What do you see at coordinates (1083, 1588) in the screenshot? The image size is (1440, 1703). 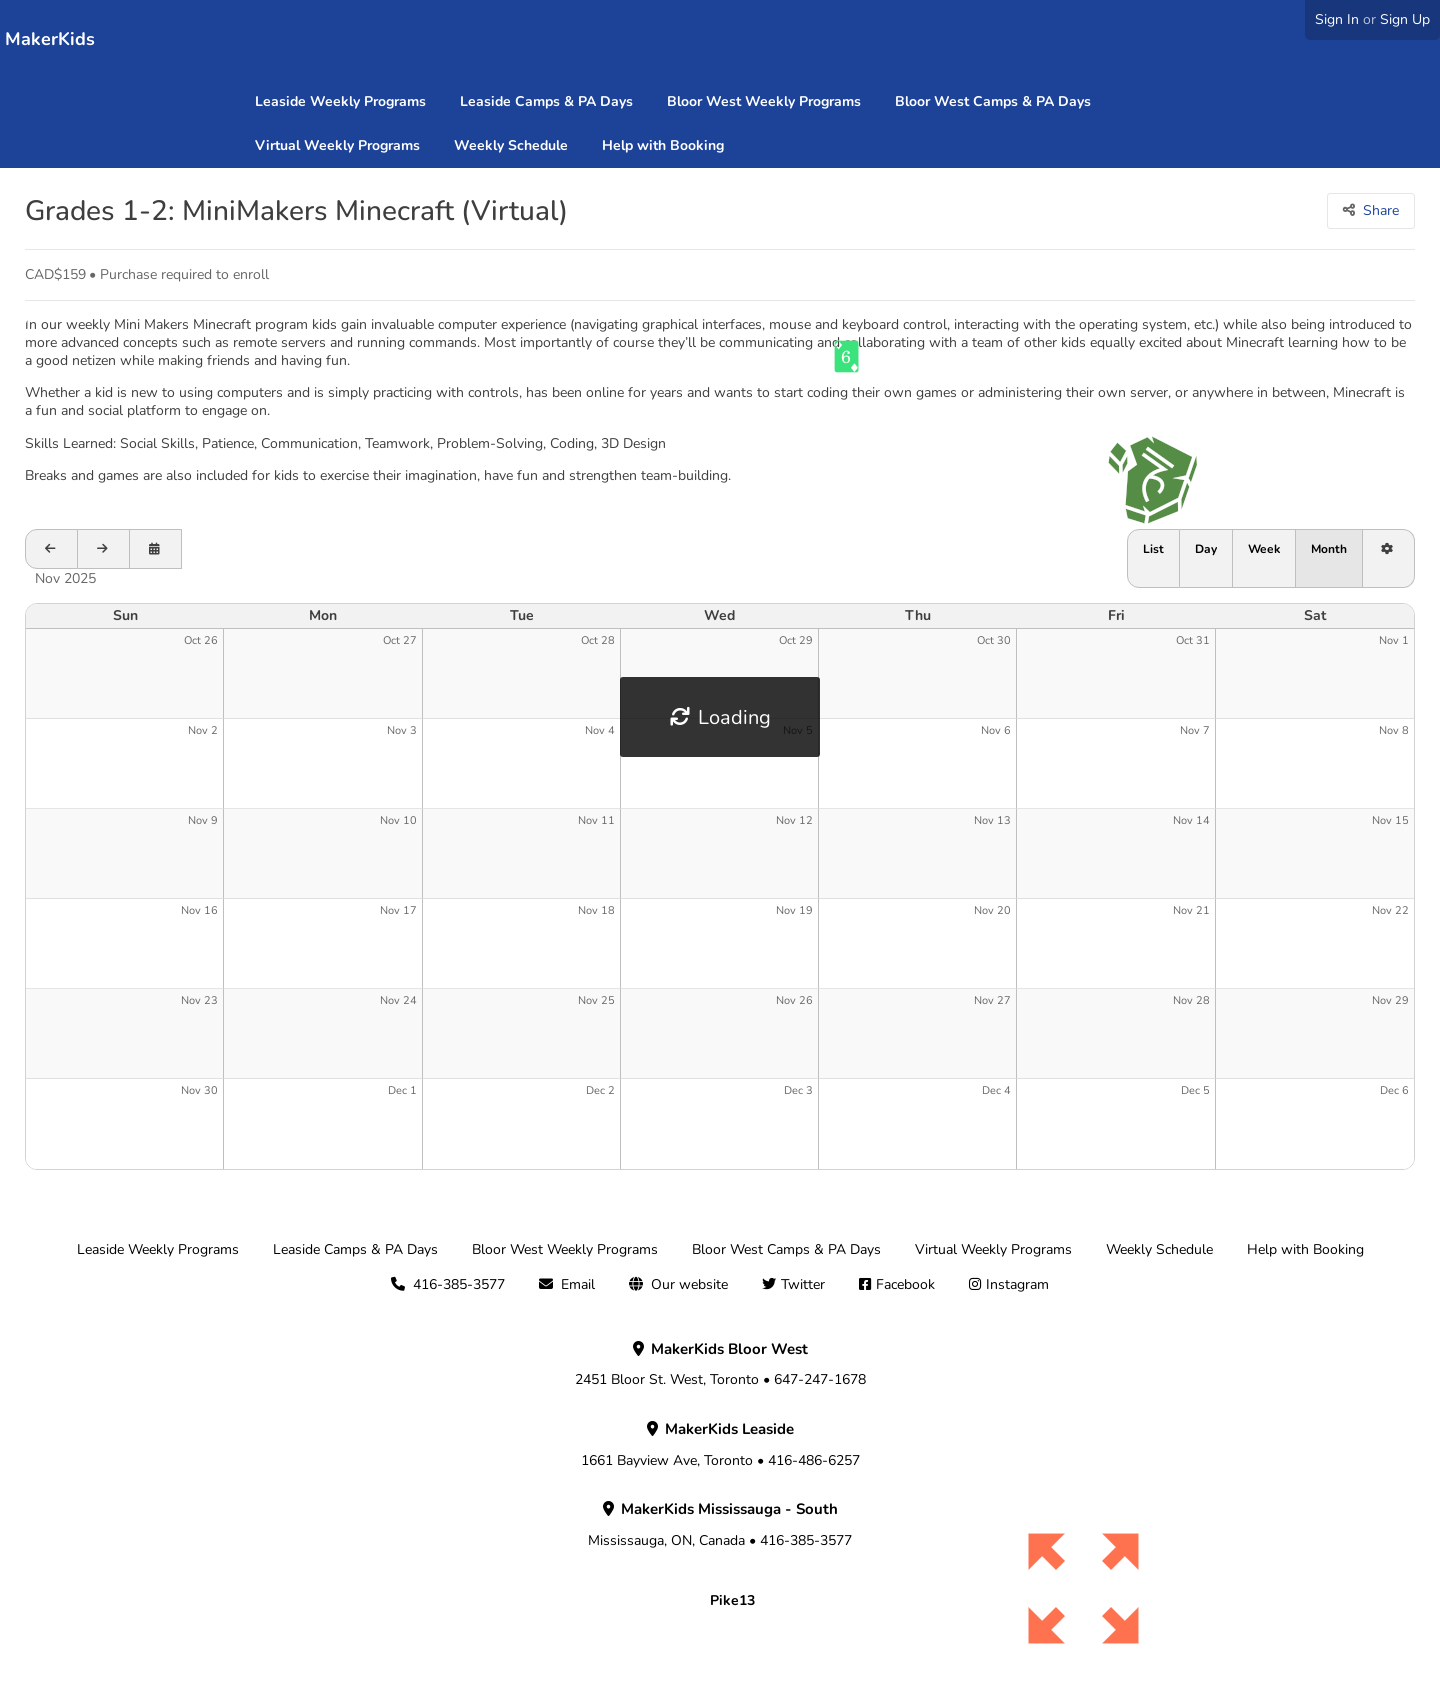 I see `expand content to fullscreen` at bounding box center [1083, 1588].